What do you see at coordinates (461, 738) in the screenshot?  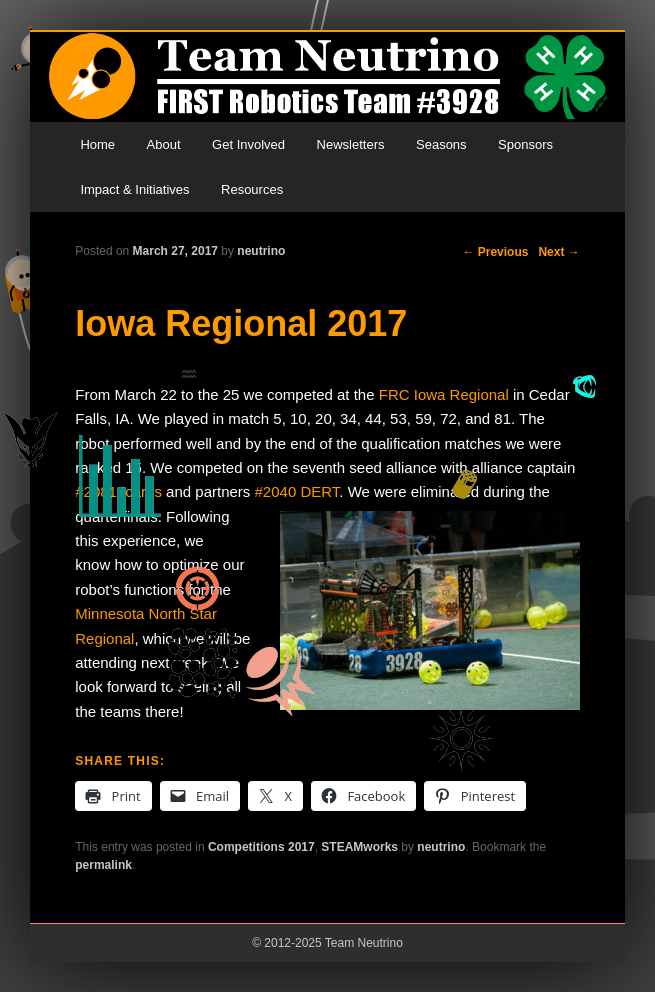 I see `indicates a fire and ice element or dual-type ability` at bounding box center [461, 738].